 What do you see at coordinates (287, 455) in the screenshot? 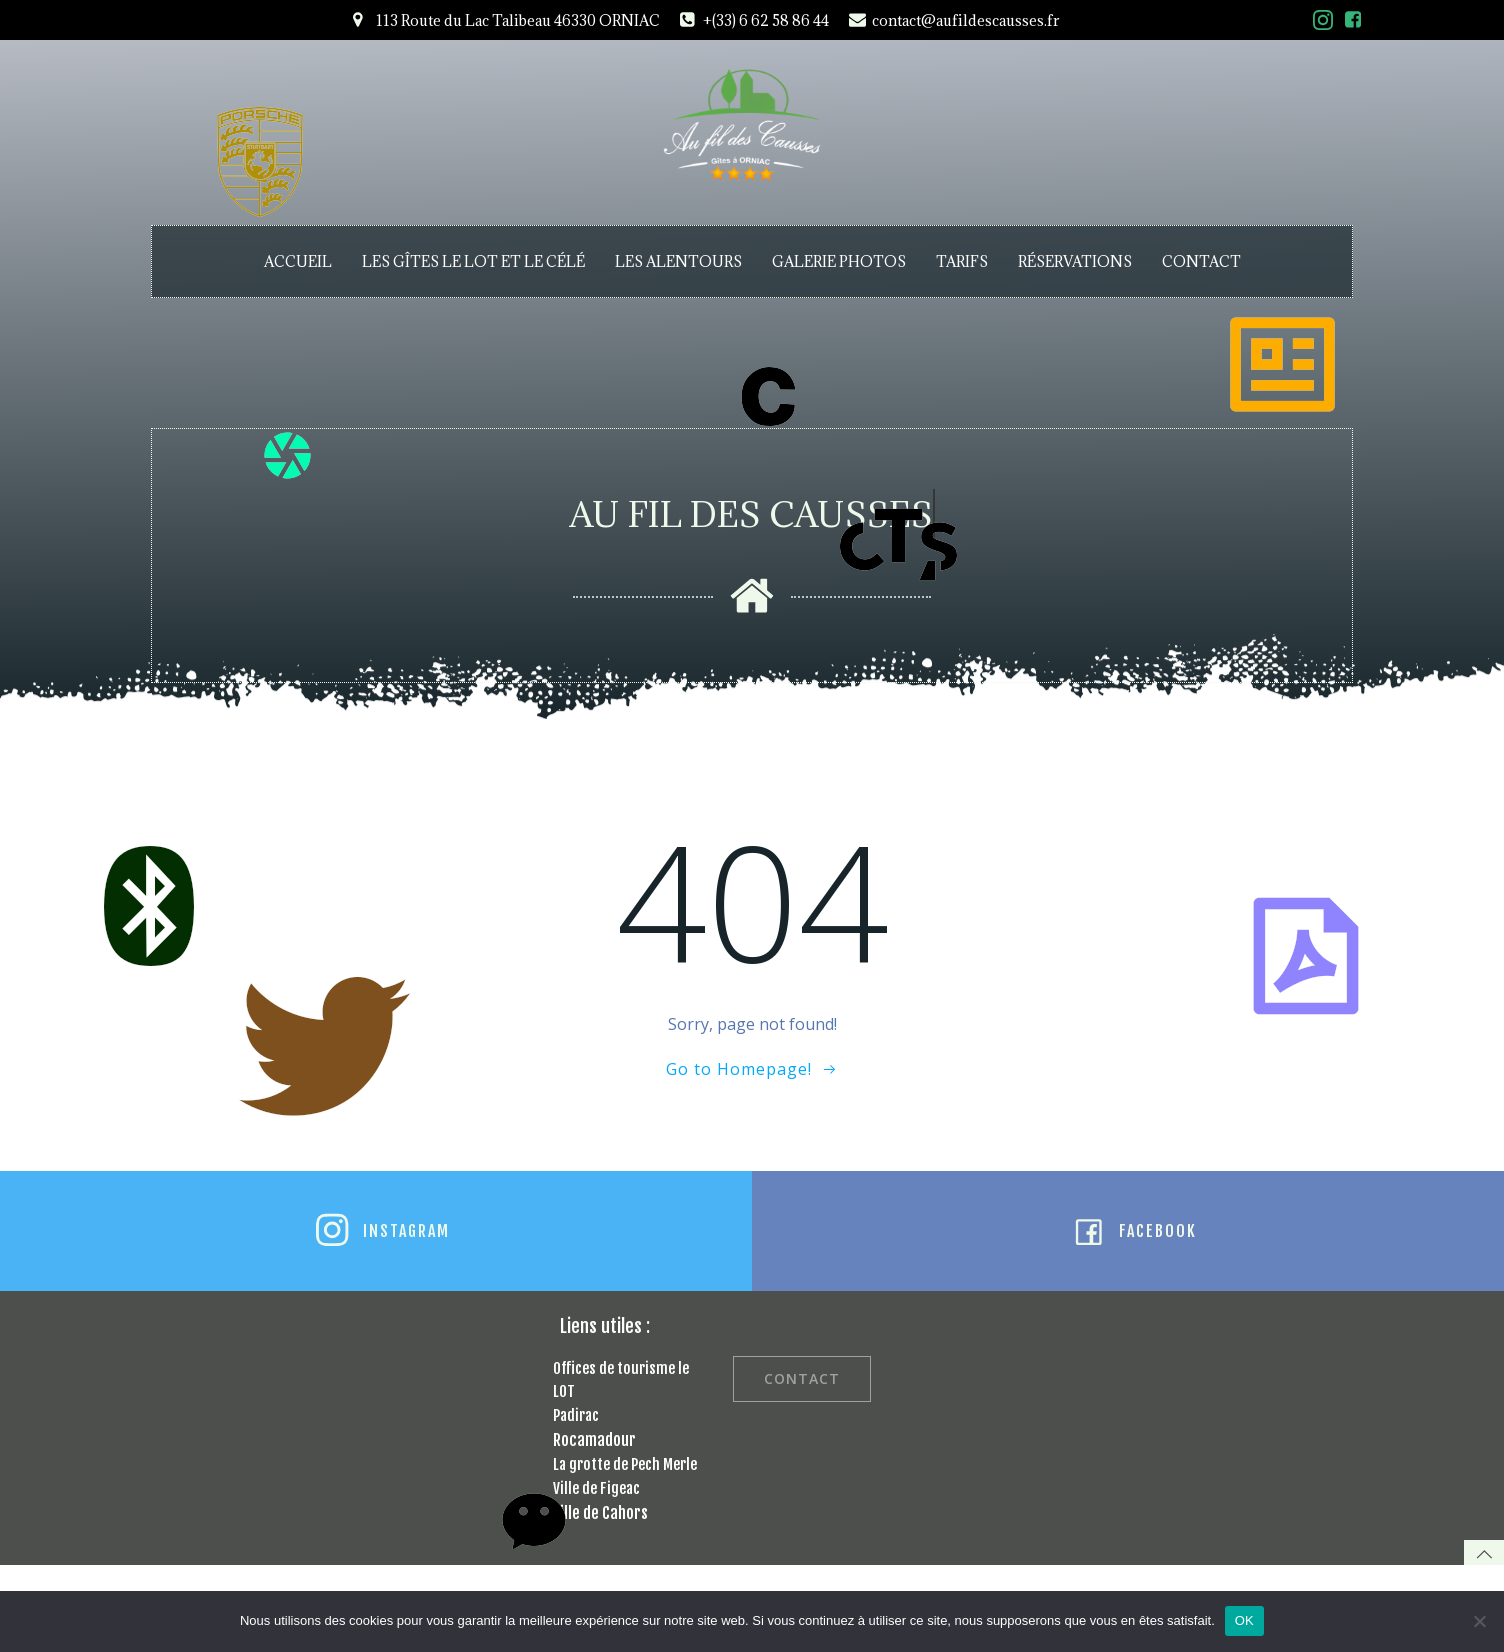
I see `open camera or take a photo` at bounding box center [287, 455].